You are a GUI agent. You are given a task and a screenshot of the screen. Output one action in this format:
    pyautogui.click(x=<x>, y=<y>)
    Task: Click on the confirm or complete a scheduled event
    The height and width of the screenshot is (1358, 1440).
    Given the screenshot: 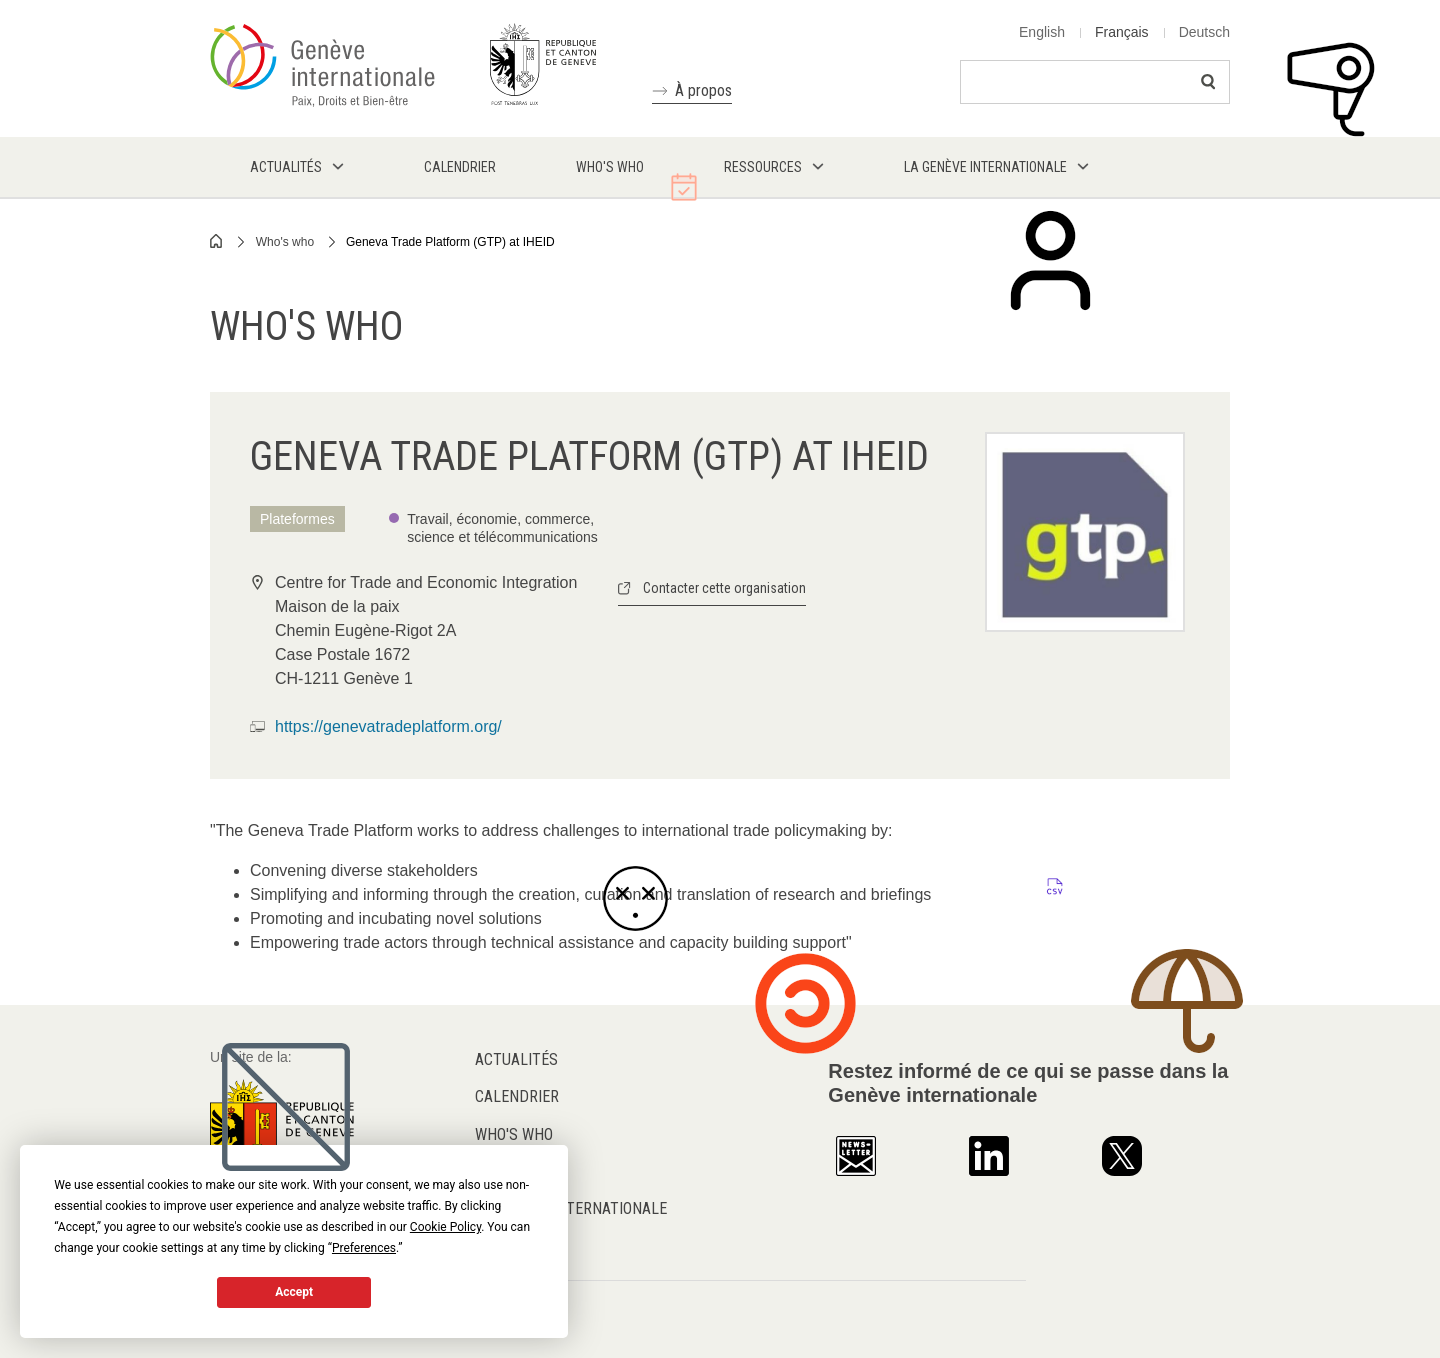 What is the action you would take?
    pyautogui.click(x=684, y=188)
    